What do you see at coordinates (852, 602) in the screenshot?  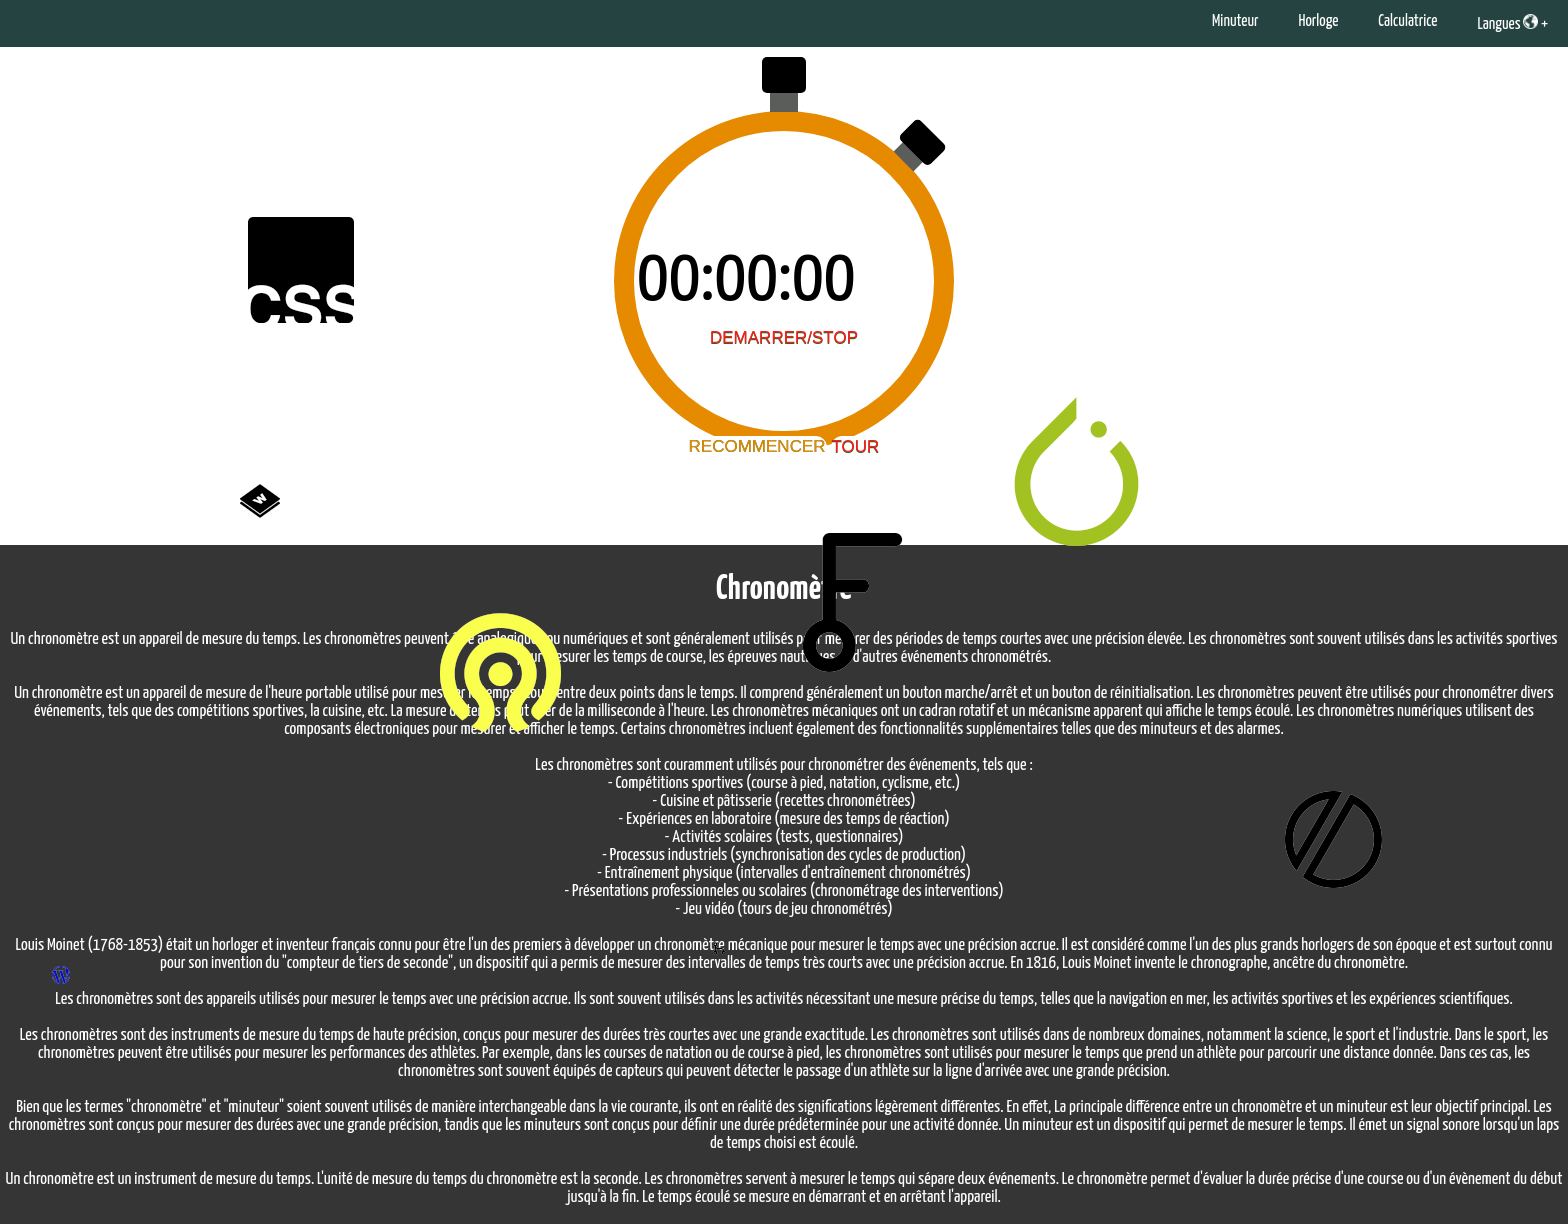 I see `open Electron Fiddle app` at bounding box center [852, 602].